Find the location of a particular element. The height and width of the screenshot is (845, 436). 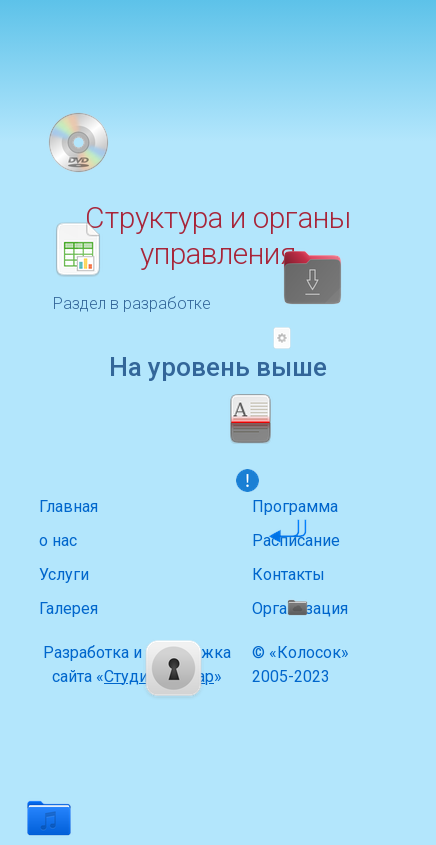

open document scanning application is located at coordinates (250, 418).